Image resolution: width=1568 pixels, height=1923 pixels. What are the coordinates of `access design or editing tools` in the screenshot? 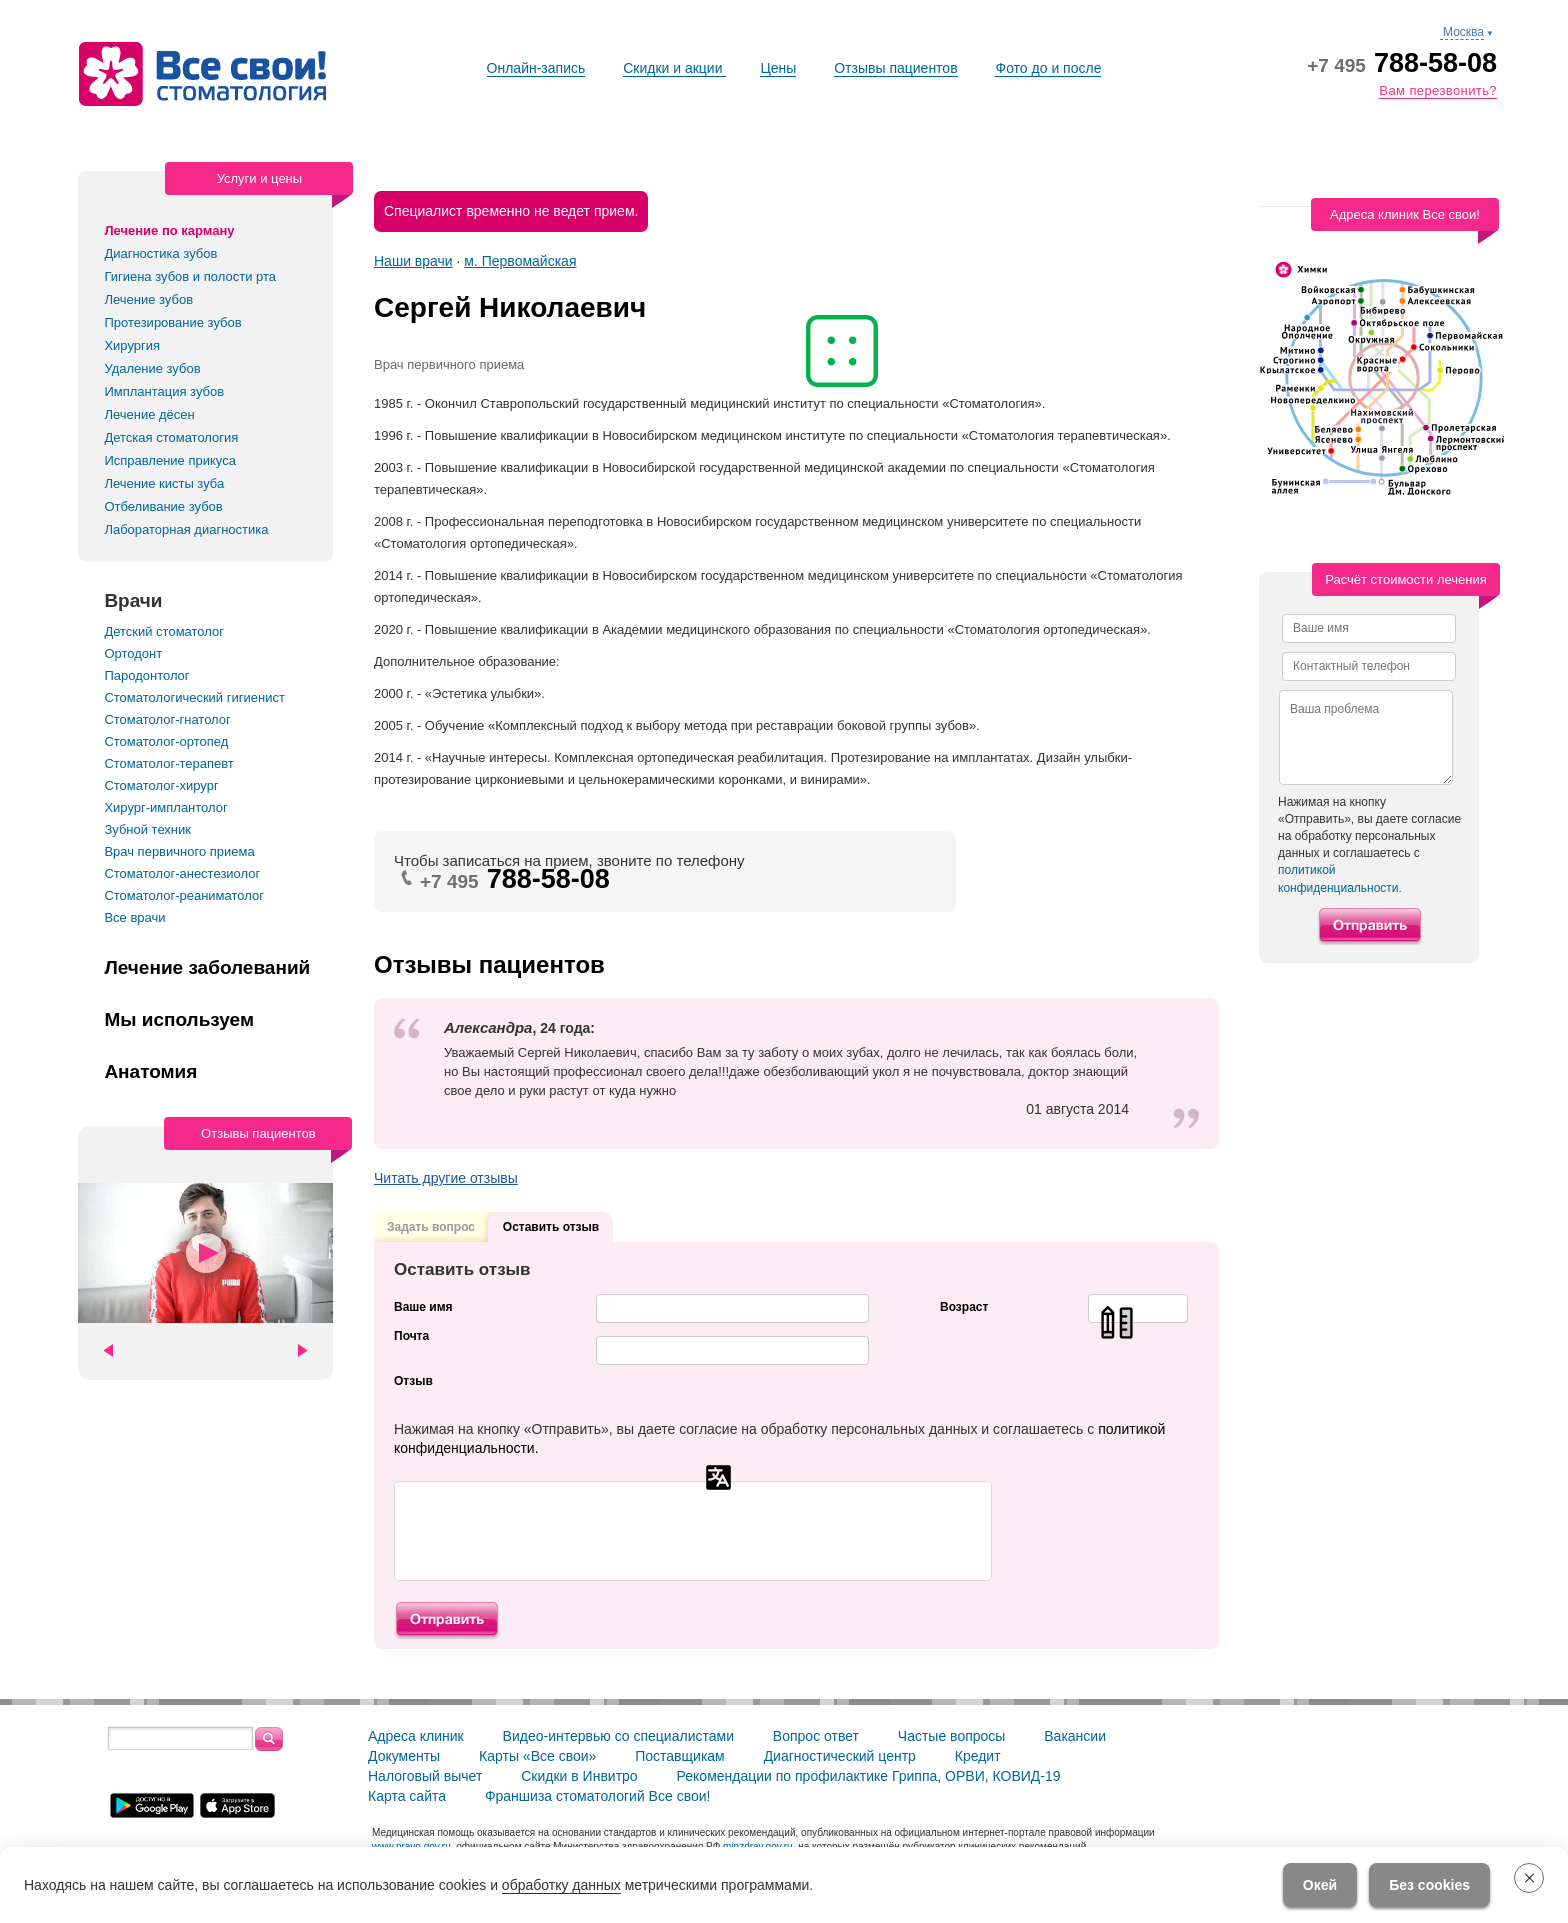 It's located at (1117, 1323).